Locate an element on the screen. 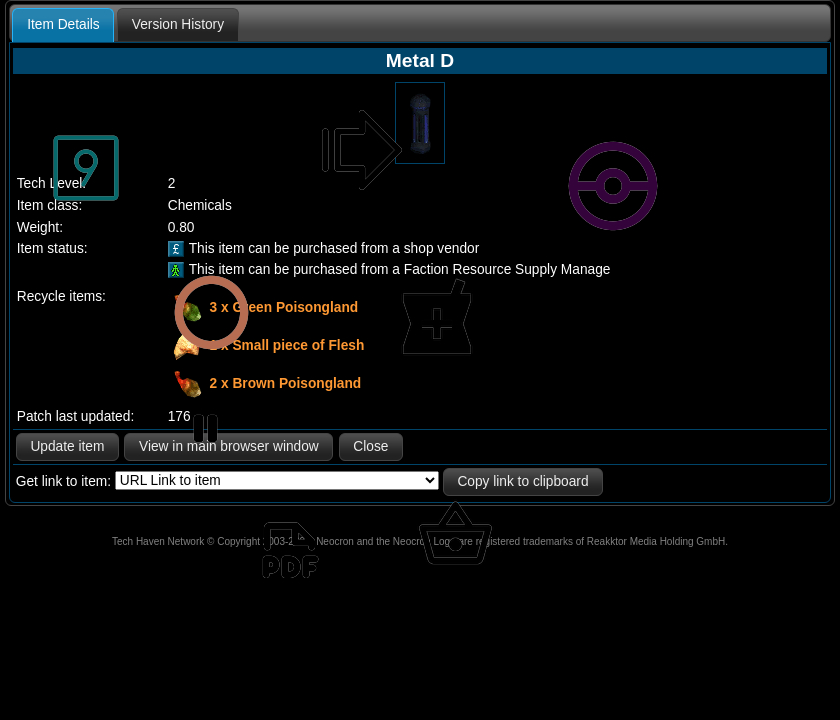 The image size is (840, 720). view or open a PDF document is located at coordinates (289, 552).